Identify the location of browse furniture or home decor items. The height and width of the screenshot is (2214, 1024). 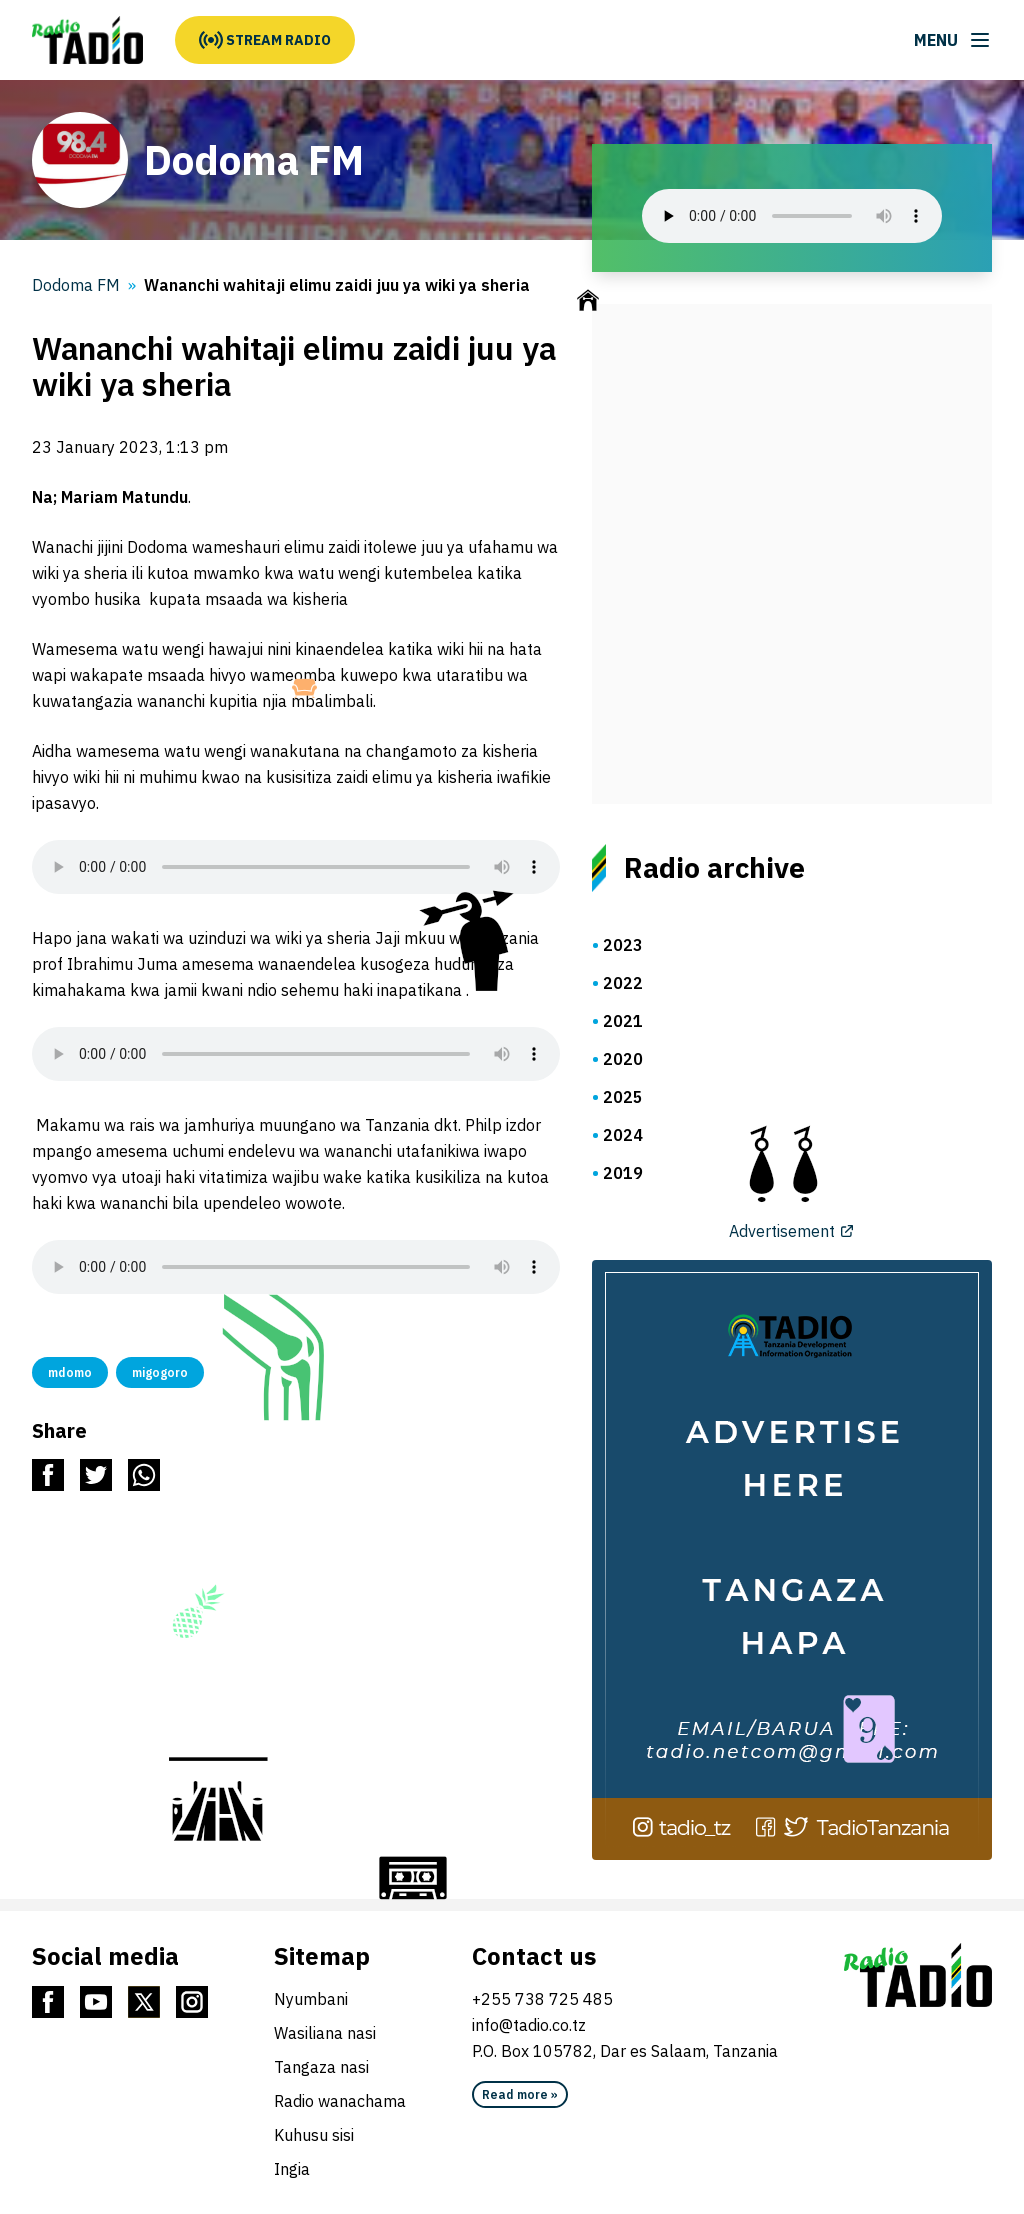
(304, 688).